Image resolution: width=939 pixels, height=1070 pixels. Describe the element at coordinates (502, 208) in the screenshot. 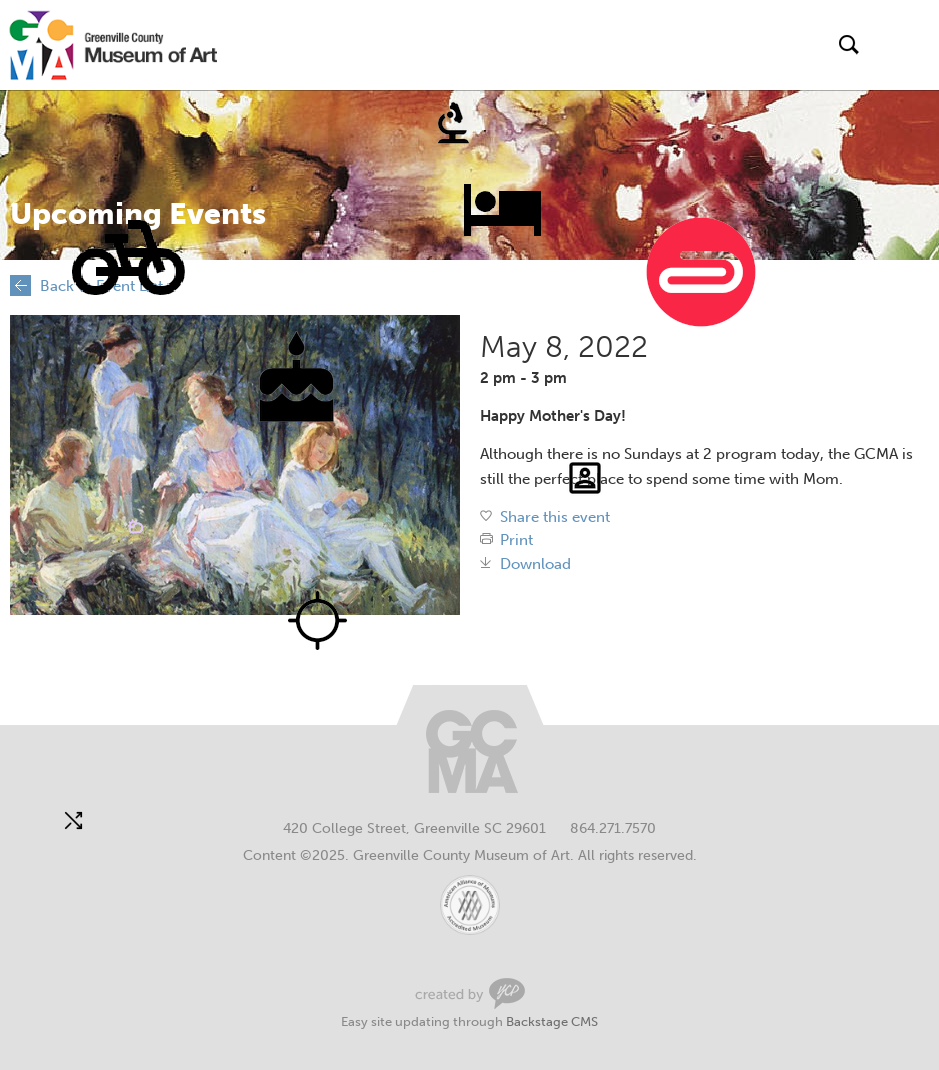

I see `find nearby hotels or accommodations` at that location.